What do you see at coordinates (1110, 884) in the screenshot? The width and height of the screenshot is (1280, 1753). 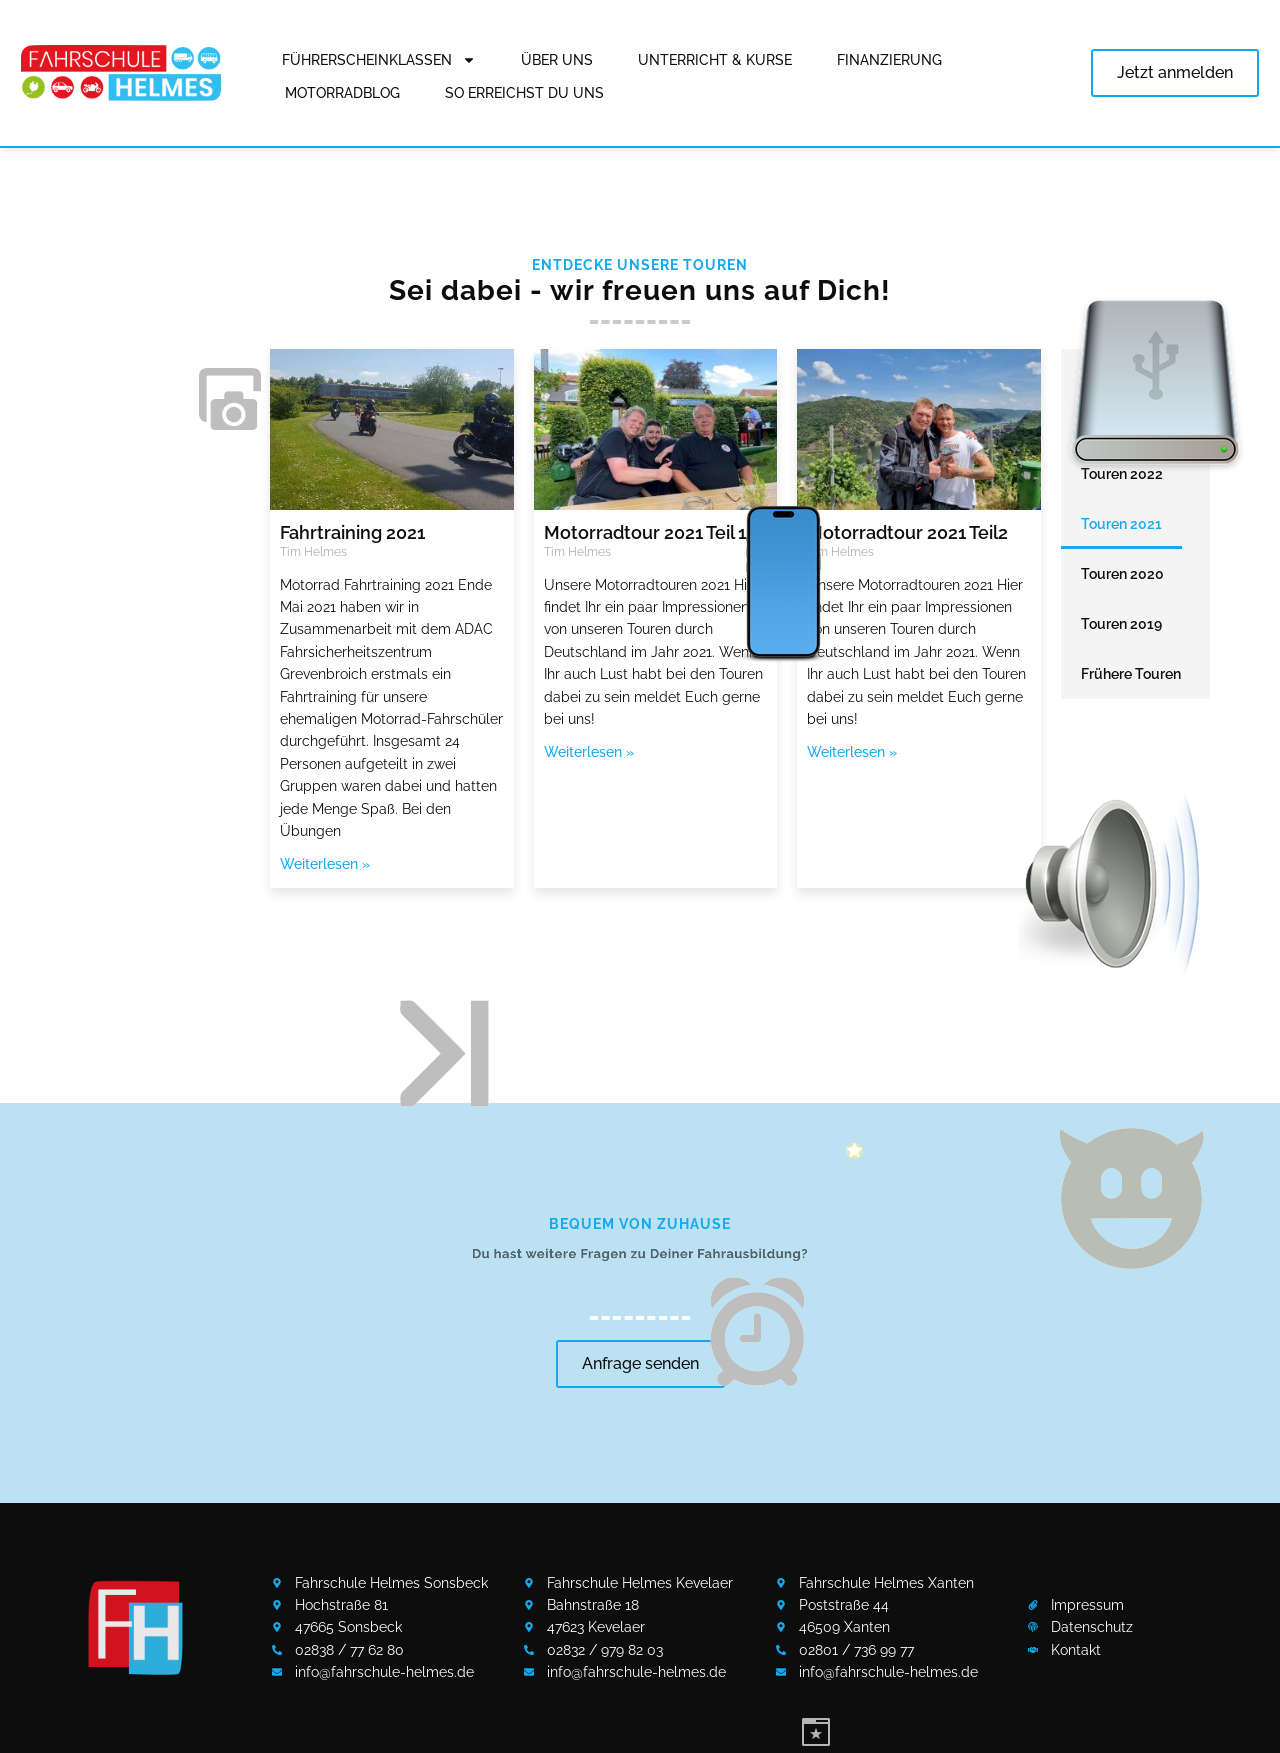 I see `volume is set to high` at bounding box center [1110, 884].